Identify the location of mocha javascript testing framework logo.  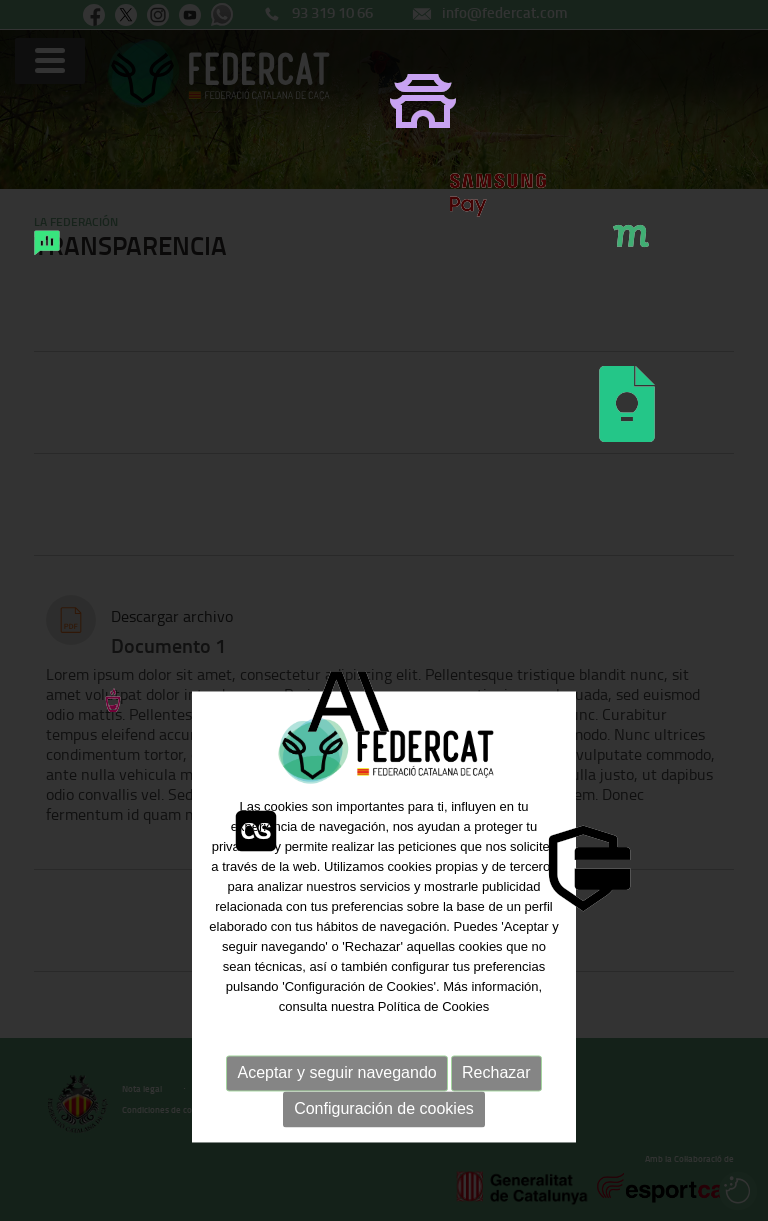
(113, 700).